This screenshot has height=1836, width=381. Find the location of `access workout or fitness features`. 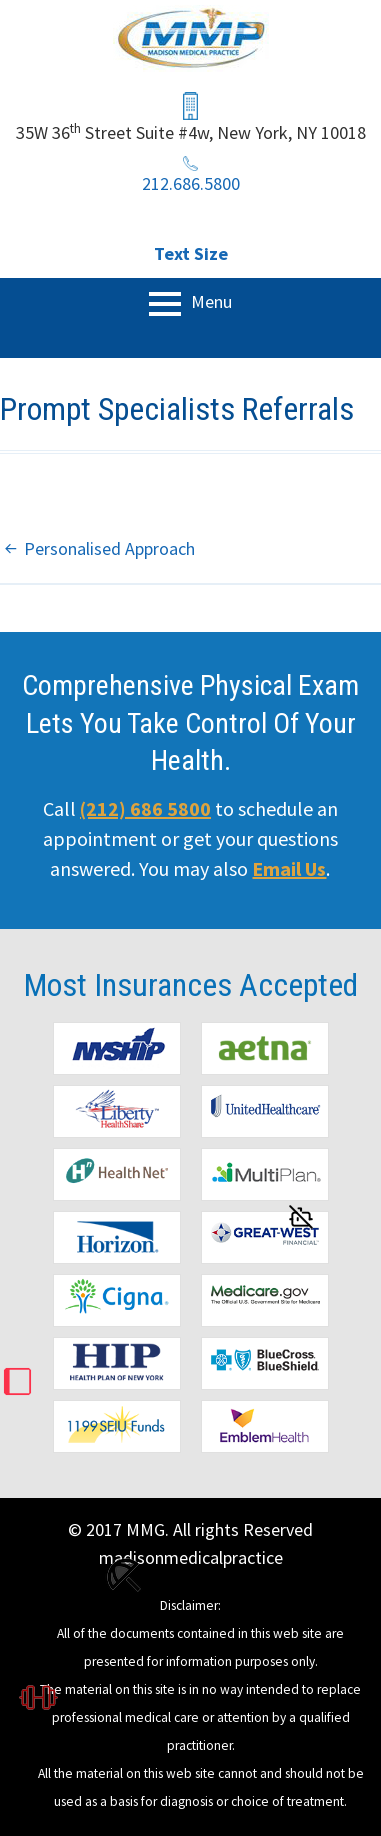

access workout or fitness features is located at coordinates (38, 1697).